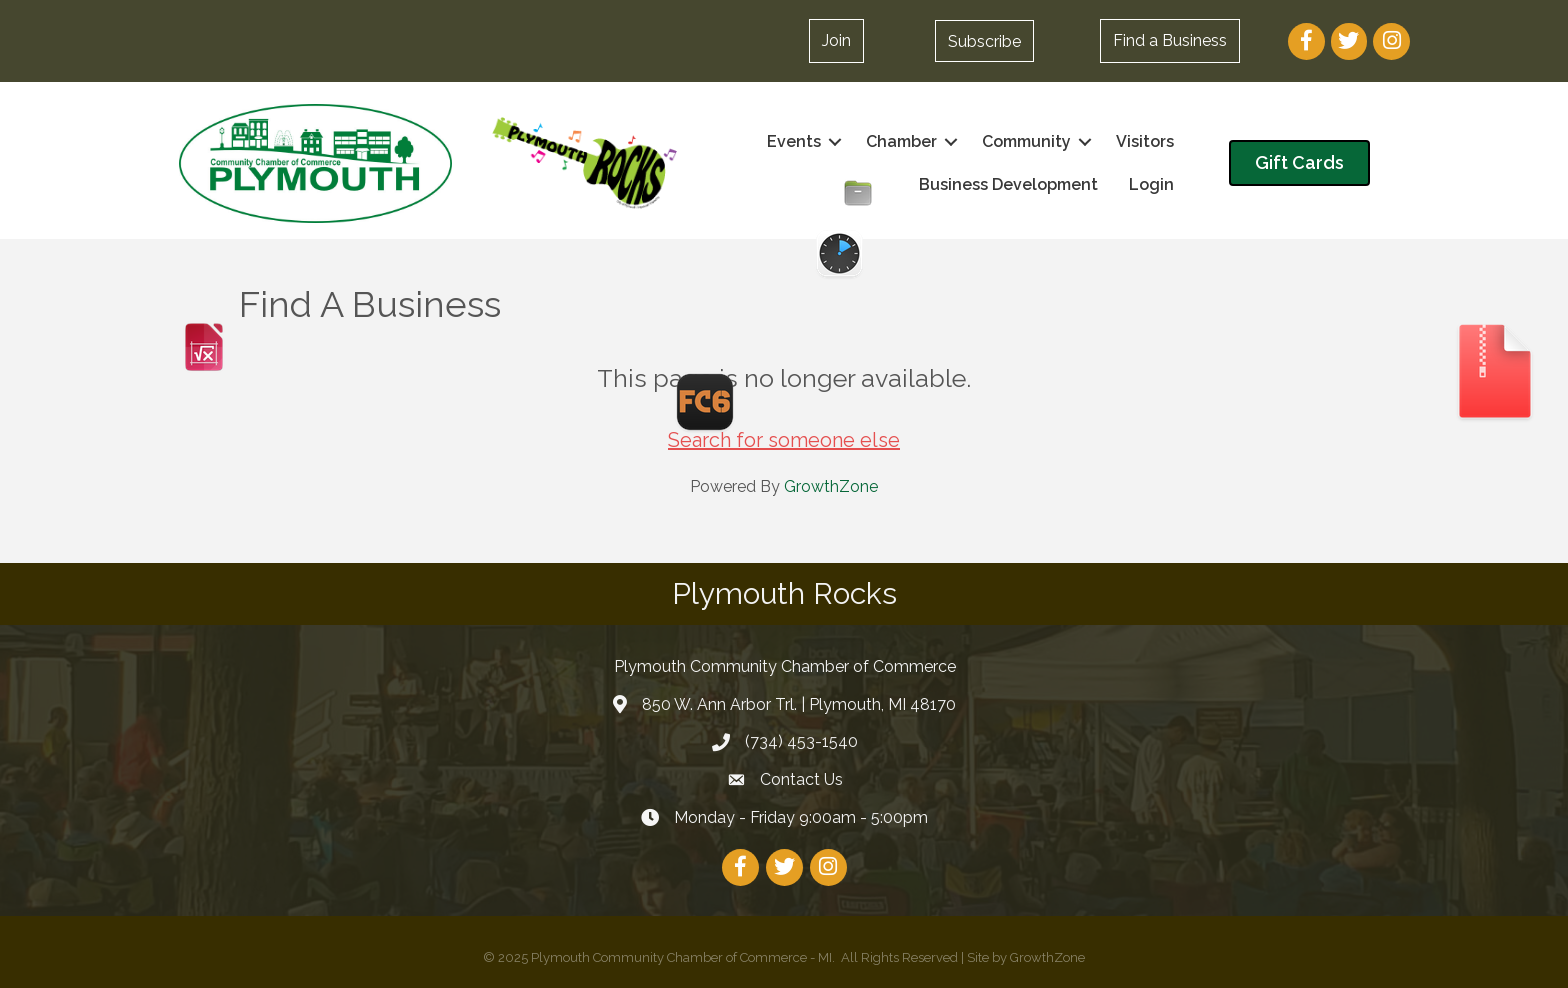 The width and height of the screenshot is (1568, 988). What do you see at coordinates (705, 402) in the screenshot?
I see `launch Far Cry 6 game` at bounding box center [705, 402].